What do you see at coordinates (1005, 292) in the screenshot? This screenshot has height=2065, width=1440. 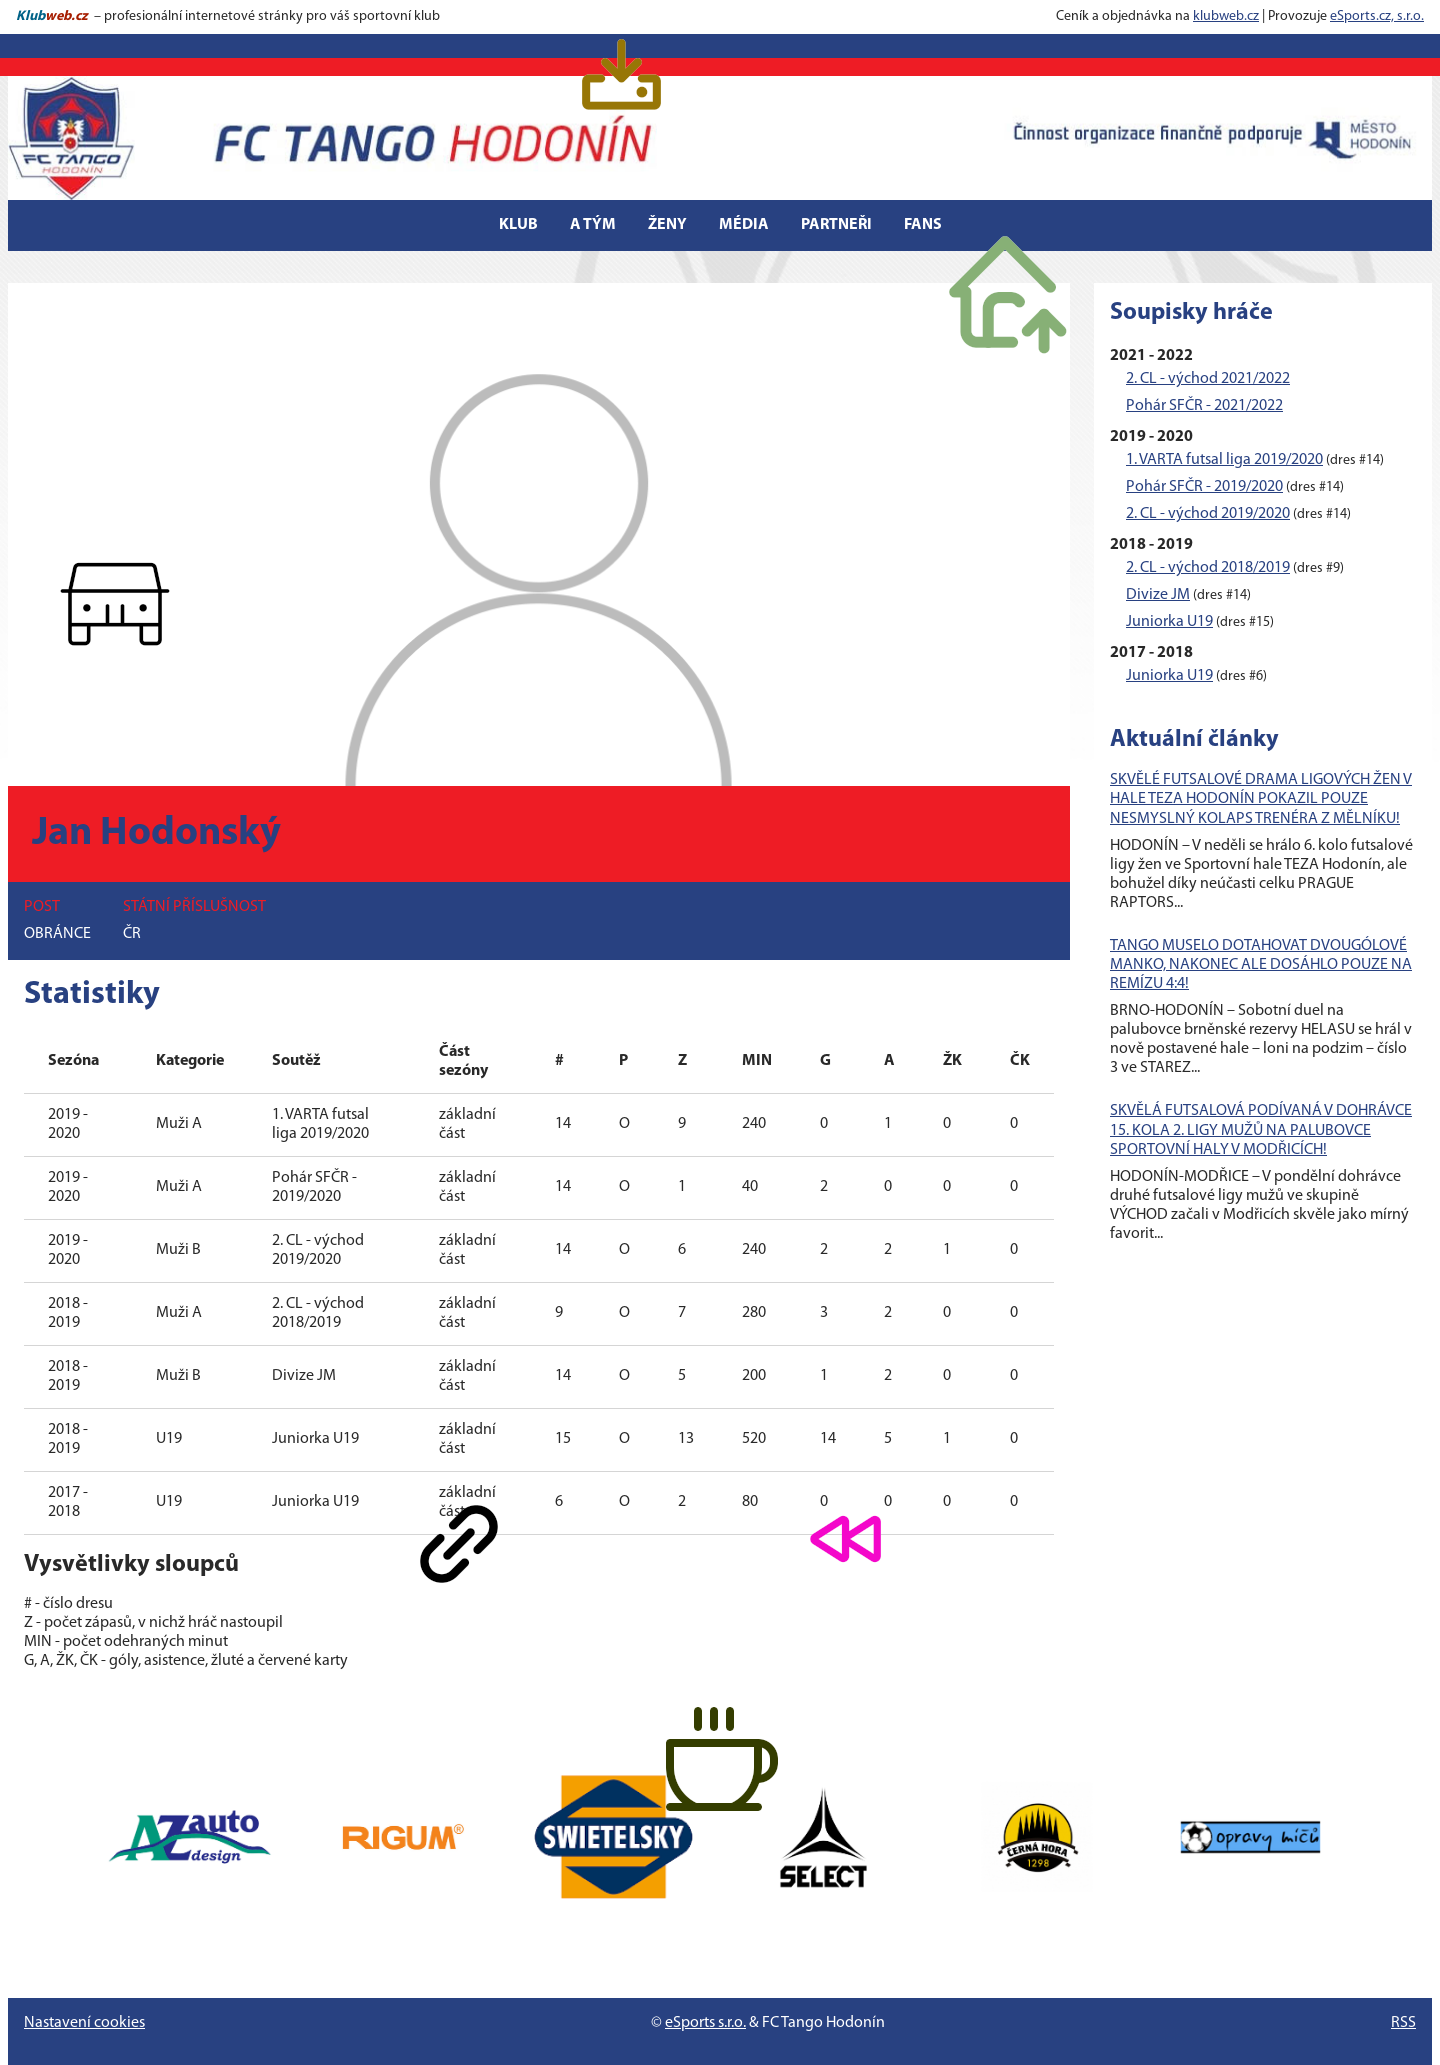 I see `navigate up to home directory` at bounding box center [1005, 292].